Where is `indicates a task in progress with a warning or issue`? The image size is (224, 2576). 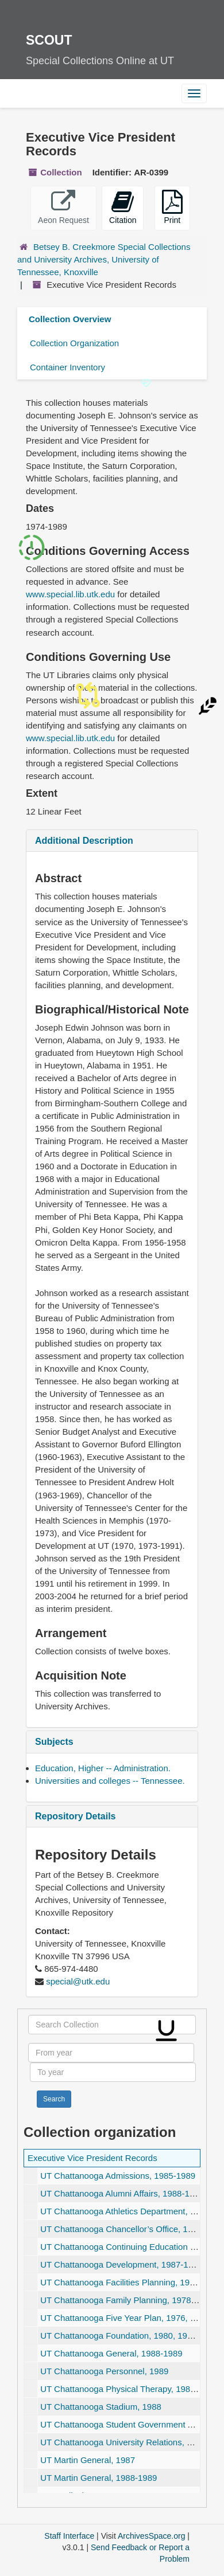 indicates a task in progress with a warning or issue is located at coordinates (32, 547).